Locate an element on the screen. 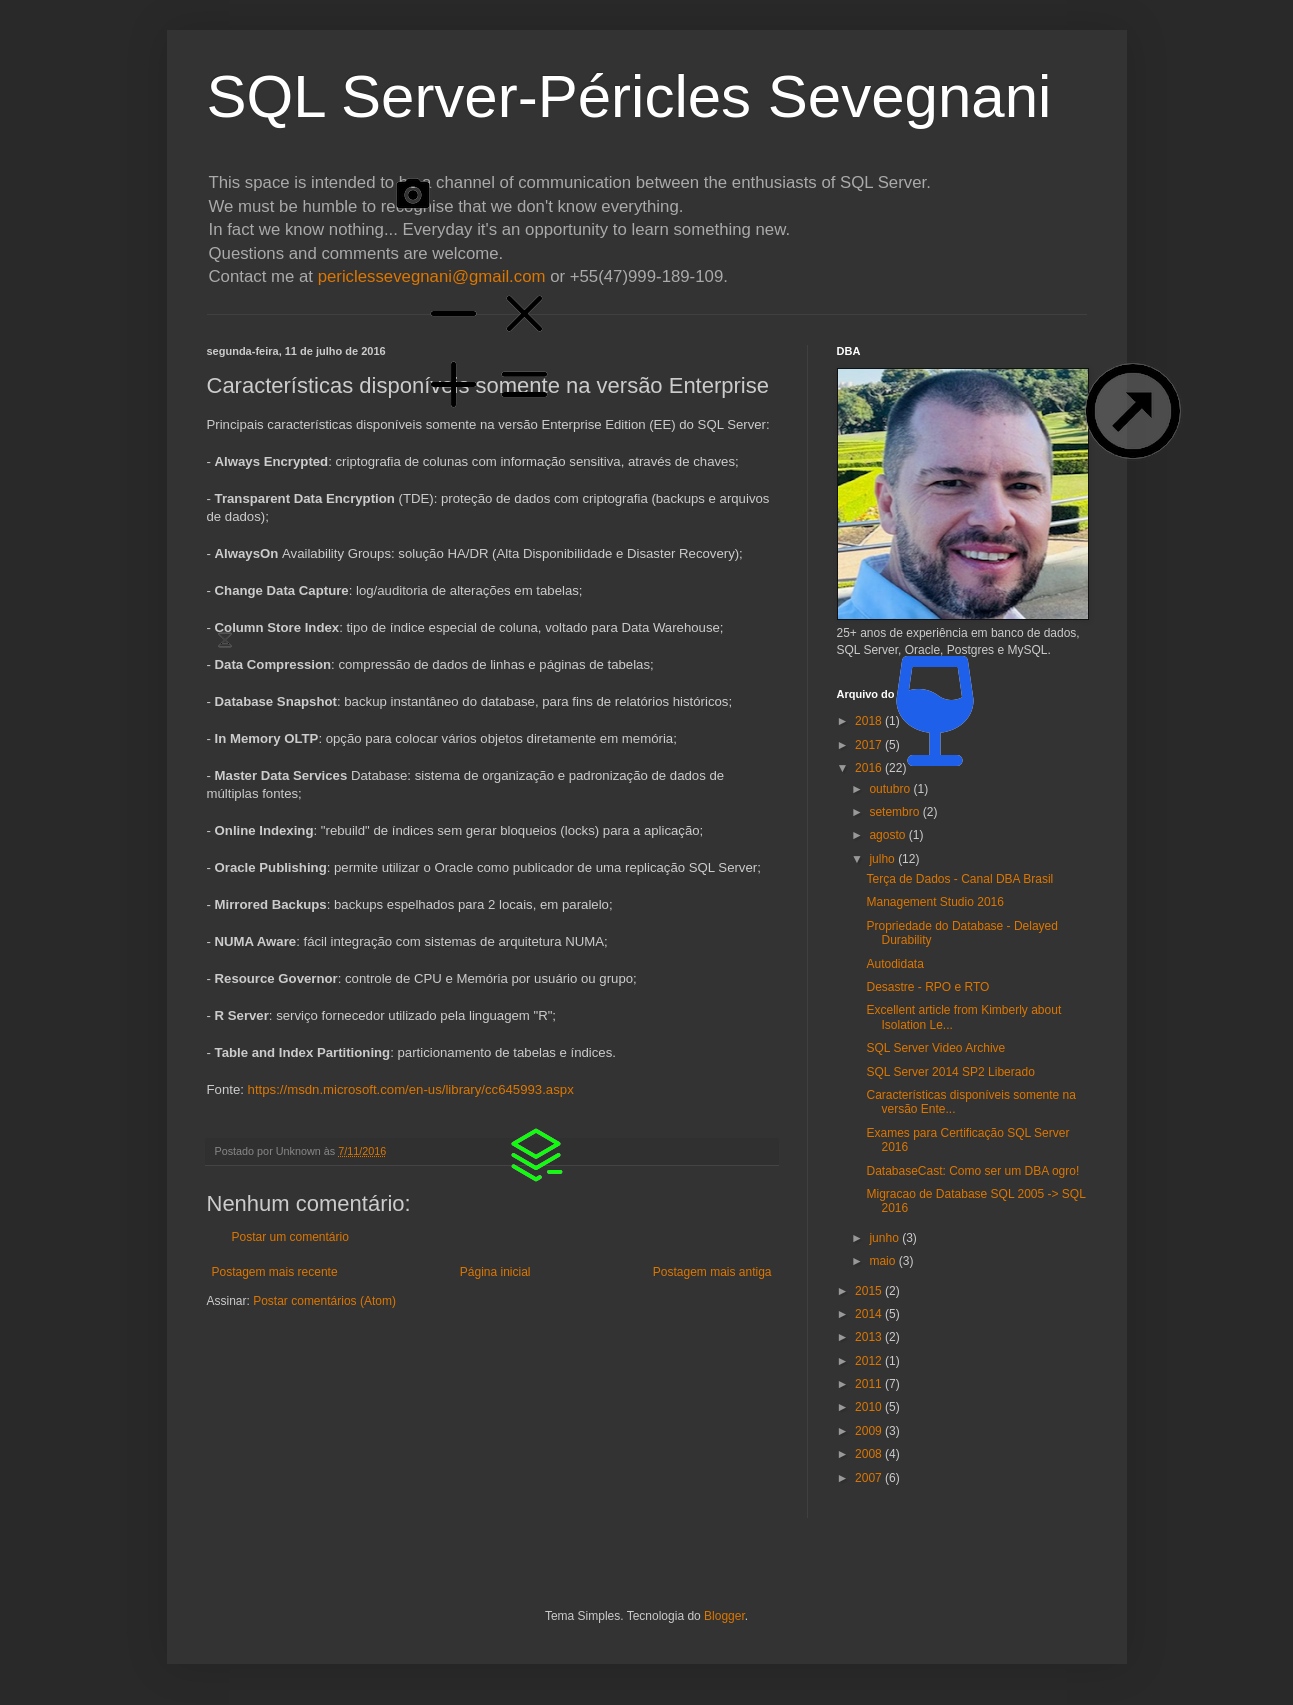  access calculator or math functions is located at coordinates (489, 349).